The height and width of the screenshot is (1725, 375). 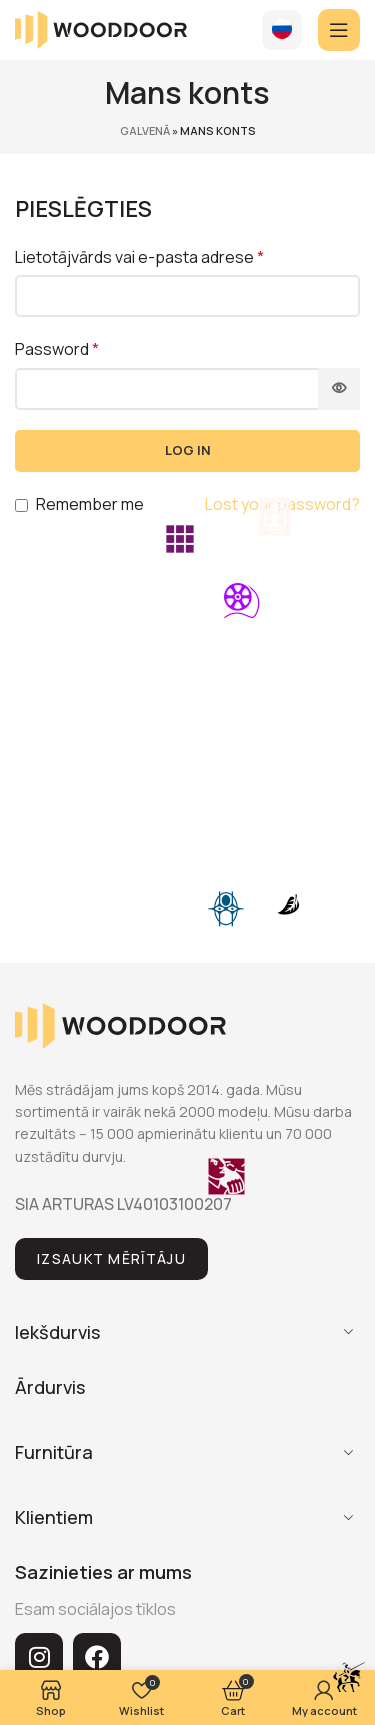 I want to click on view grid layout, so click(x=180, y=539).